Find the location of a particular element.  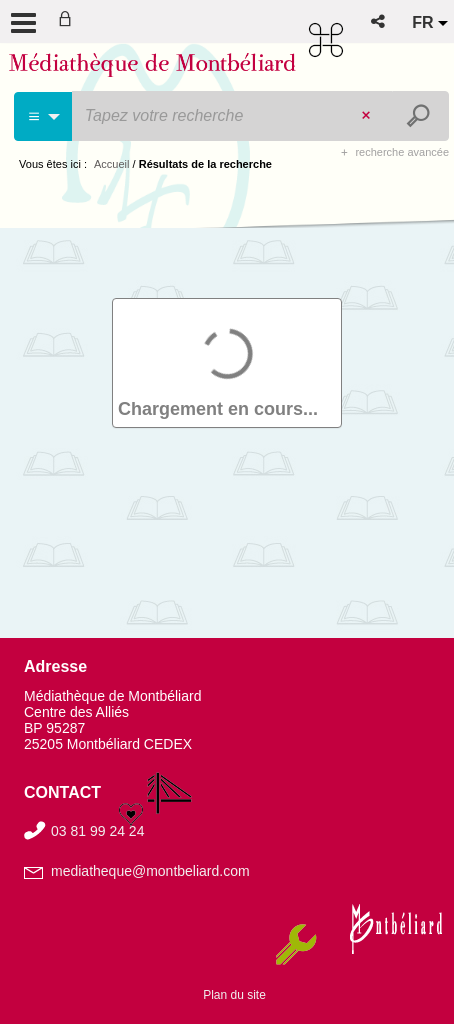

view bridge or infrastructure locations is located at coordinates (169, 792).